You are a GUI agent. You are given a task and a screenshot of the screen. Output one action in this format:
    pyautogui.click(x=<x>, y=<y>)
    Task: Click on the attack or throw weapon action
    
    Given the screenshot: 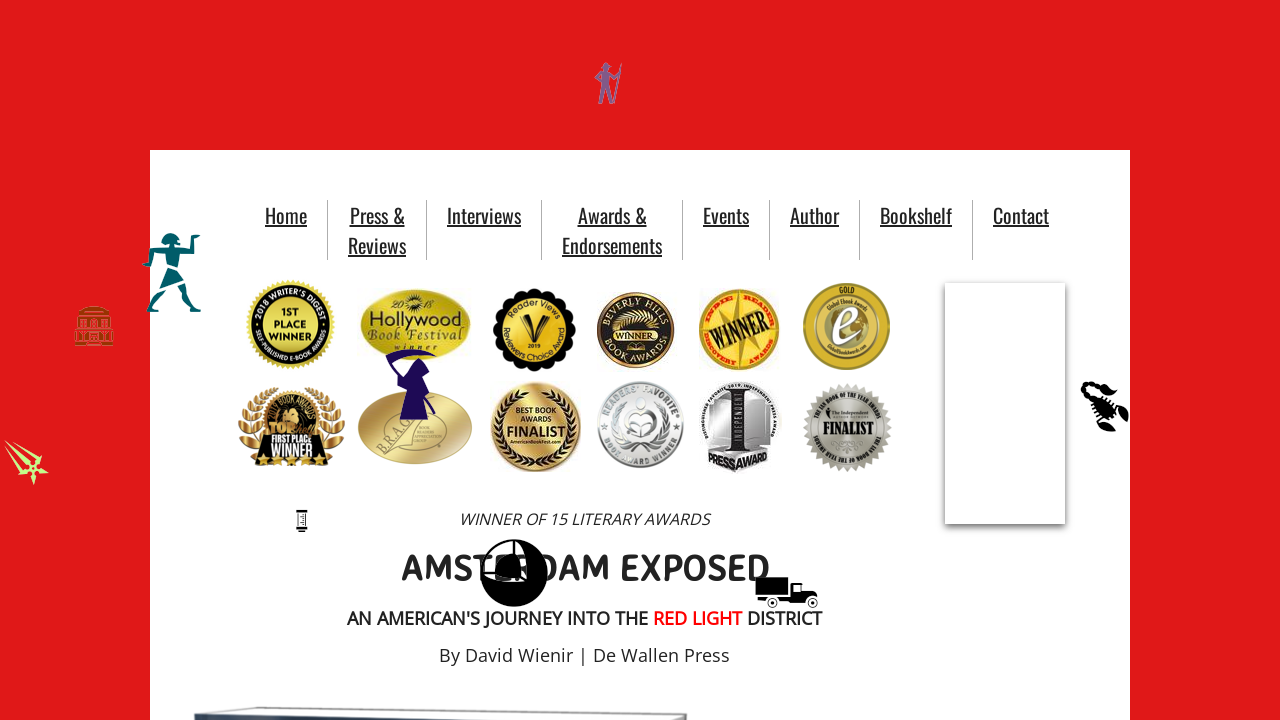 What is the action you would take?
    pyautogui.click(x=26, y=462)
    